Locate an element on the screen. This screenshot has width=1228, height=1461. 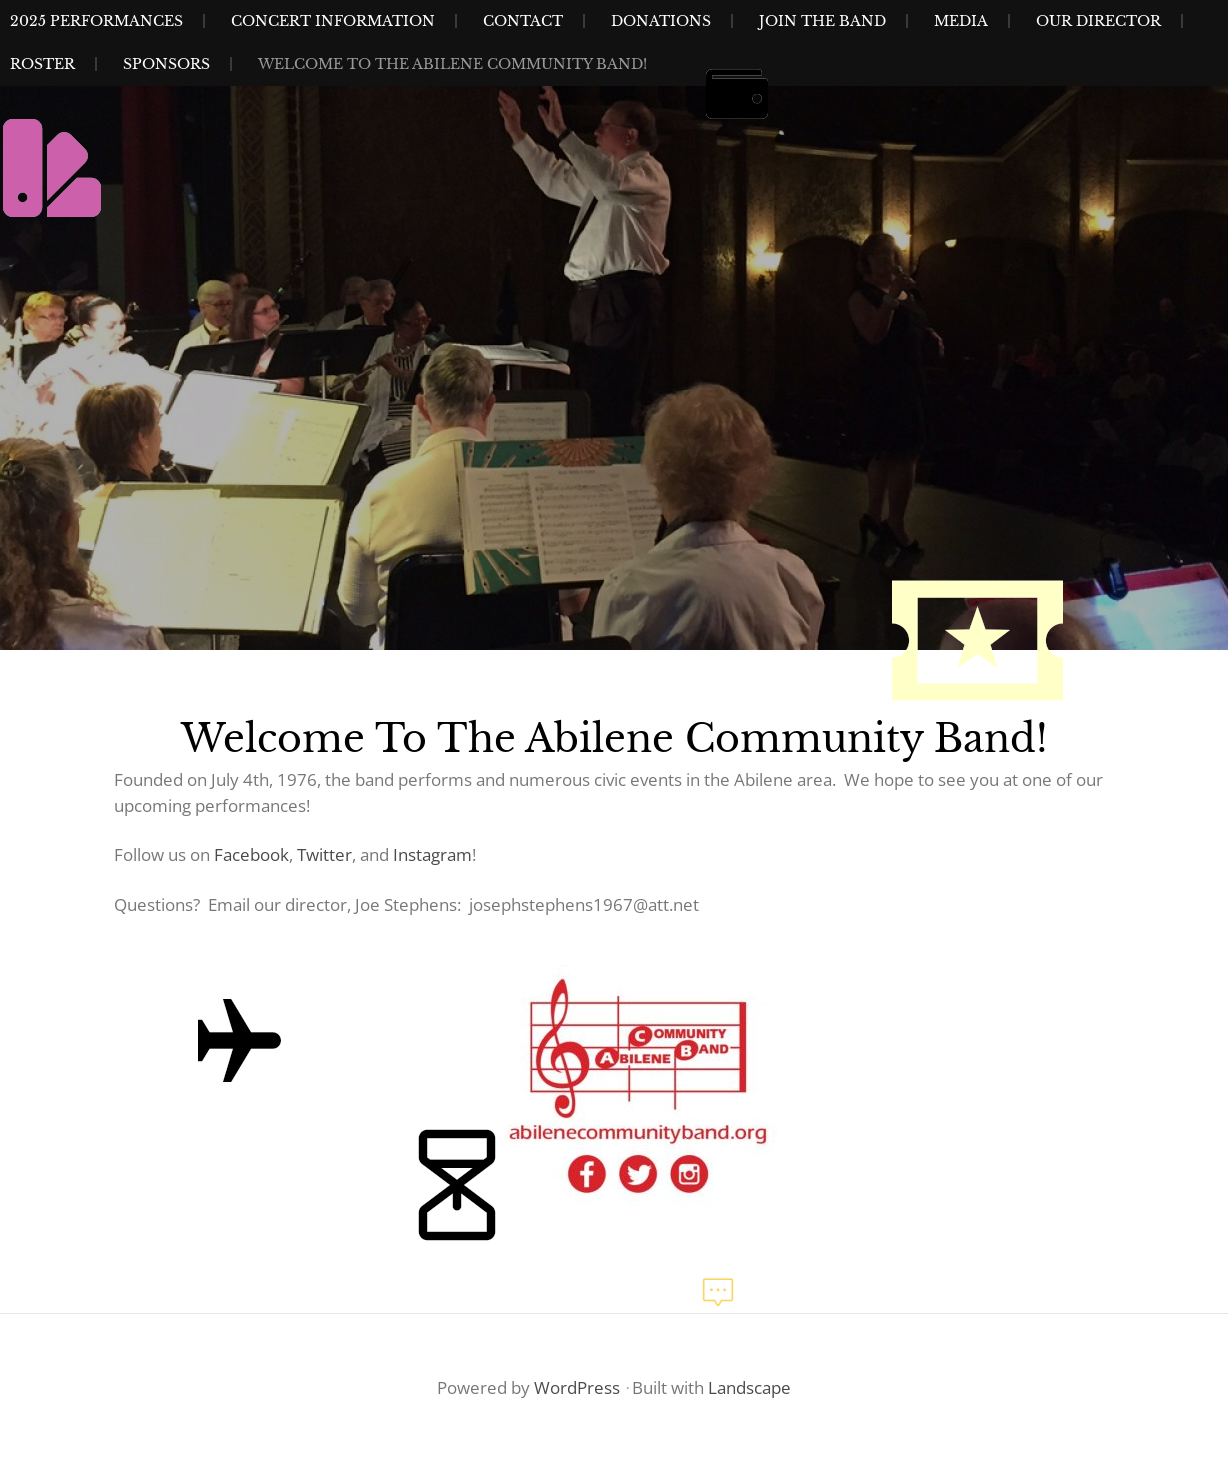
view your tickets or passes is located at coordinates (977, 640).